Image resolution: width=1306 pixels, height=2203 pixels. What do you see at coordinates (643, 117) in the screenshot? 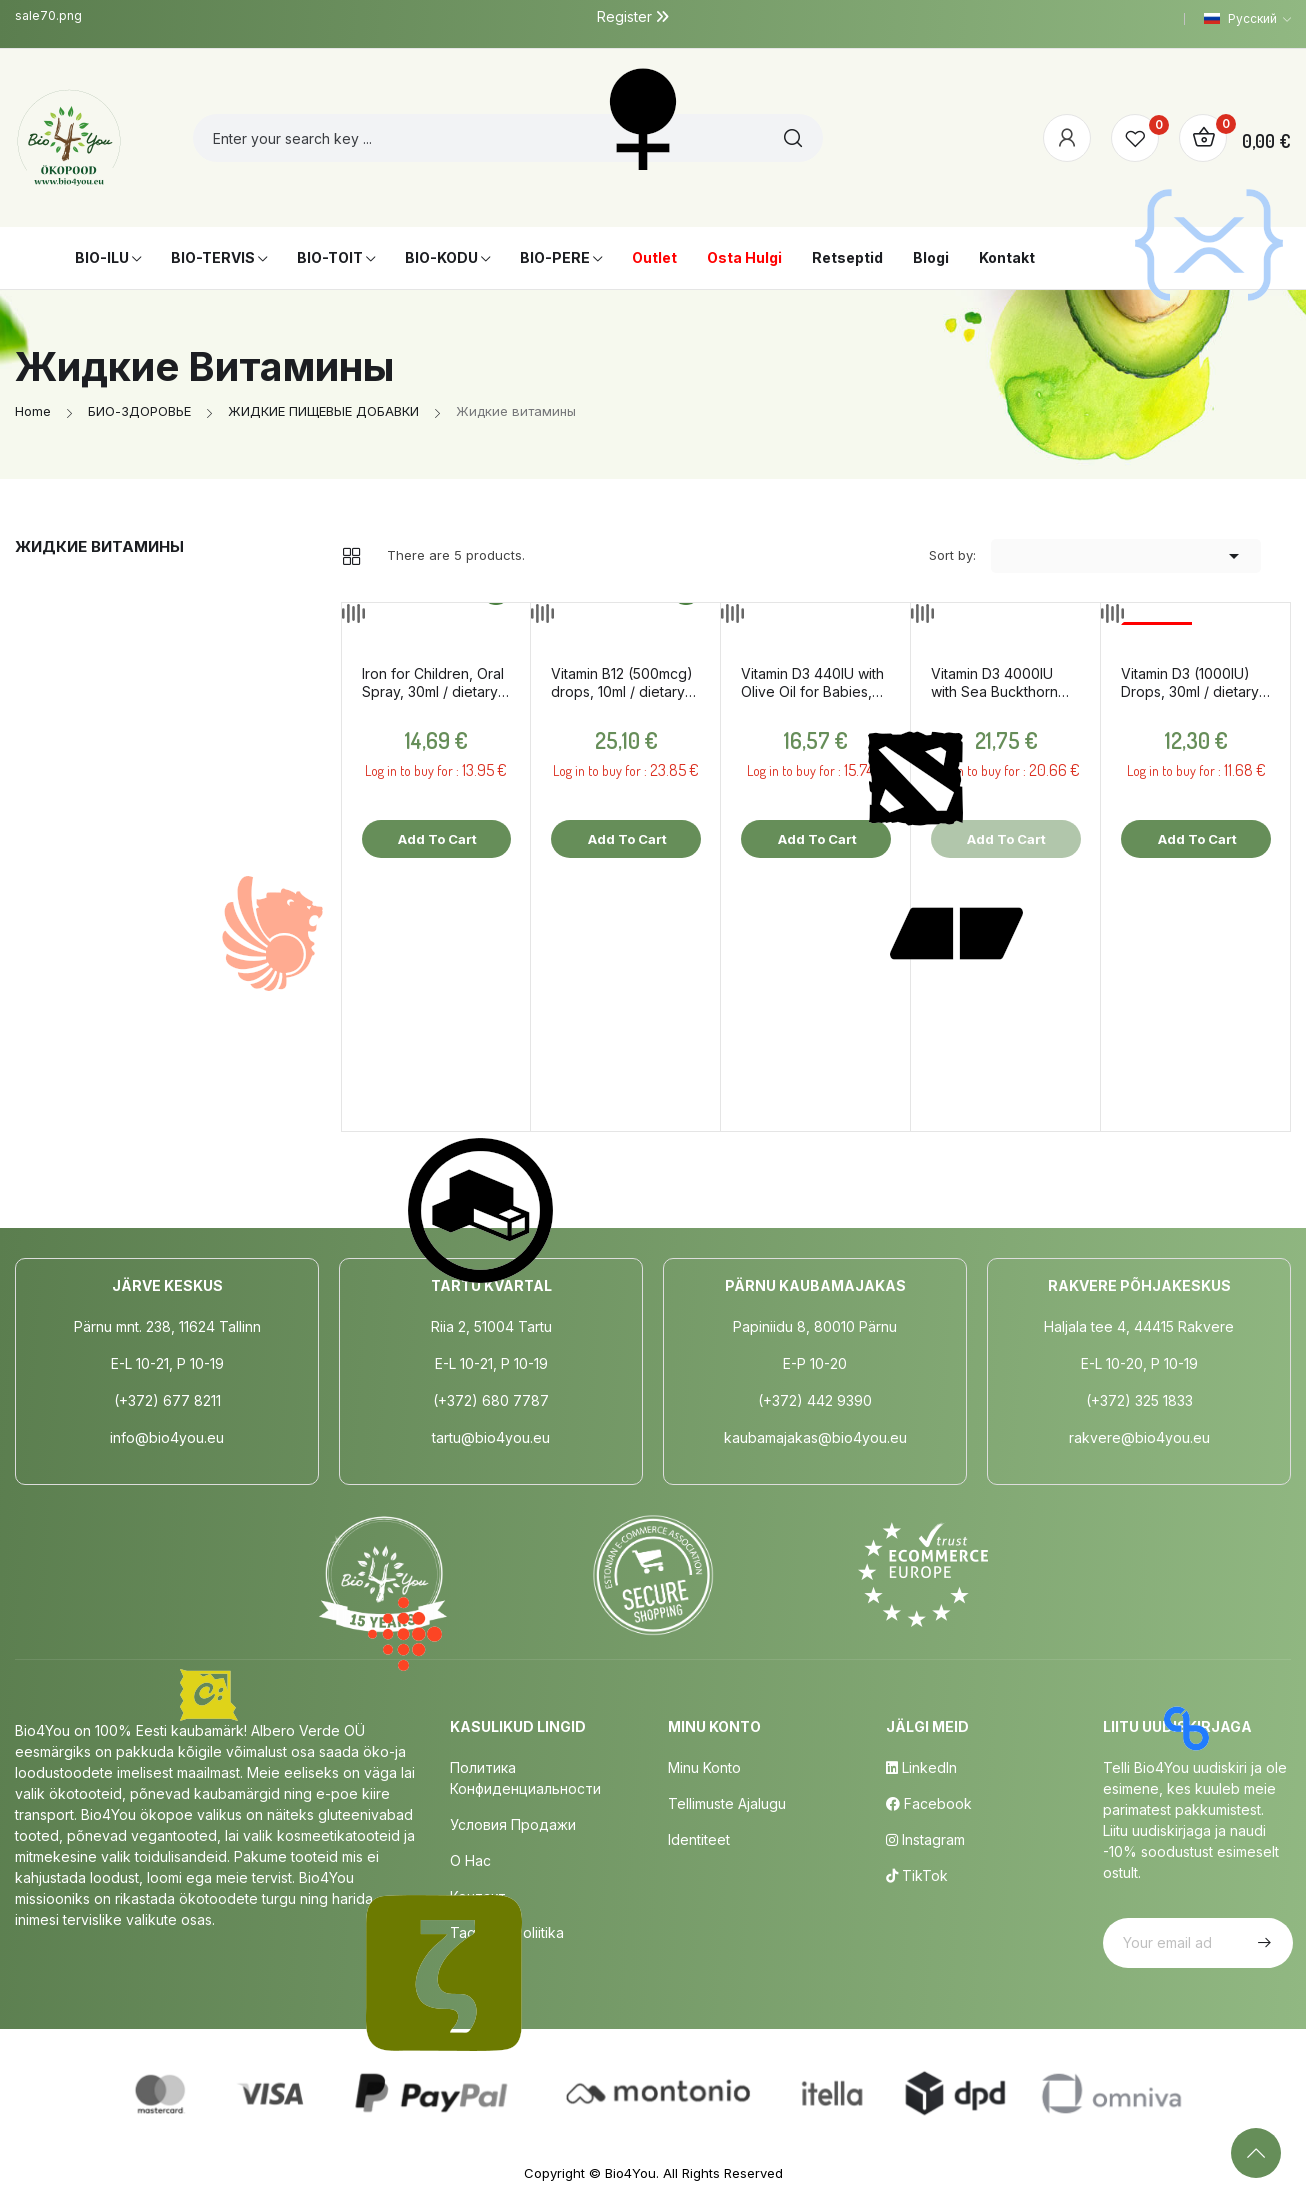
I see `indicates female or women's option` at bounding box center [643, 117].